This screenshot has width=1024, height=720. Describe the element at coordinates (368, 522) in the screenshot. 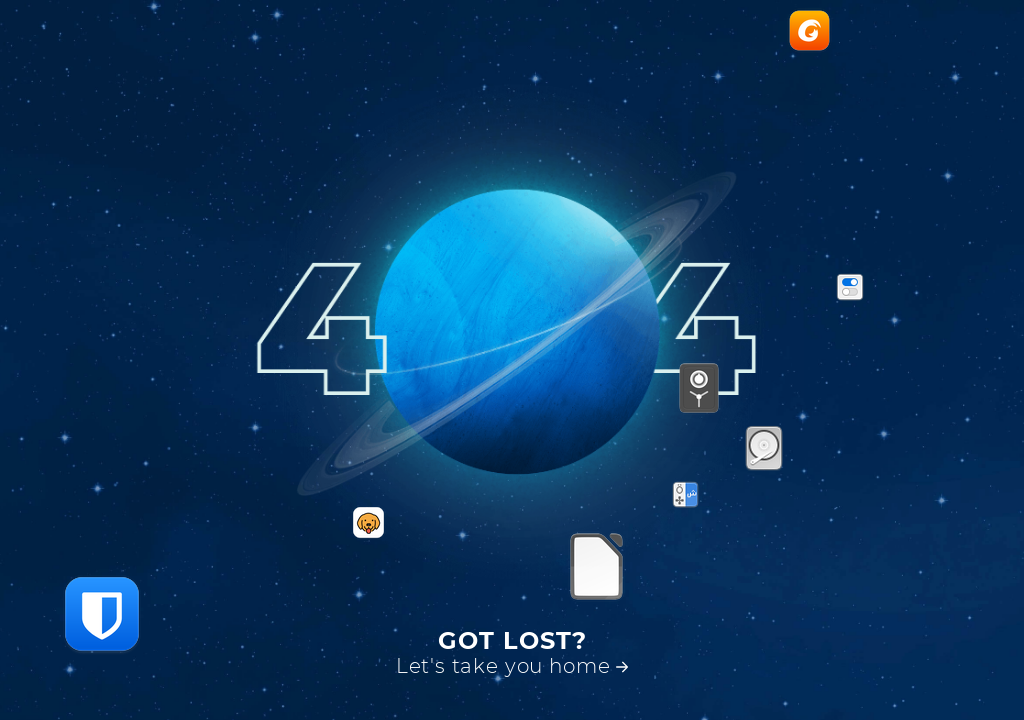

I see `open bruno API client` at that location.